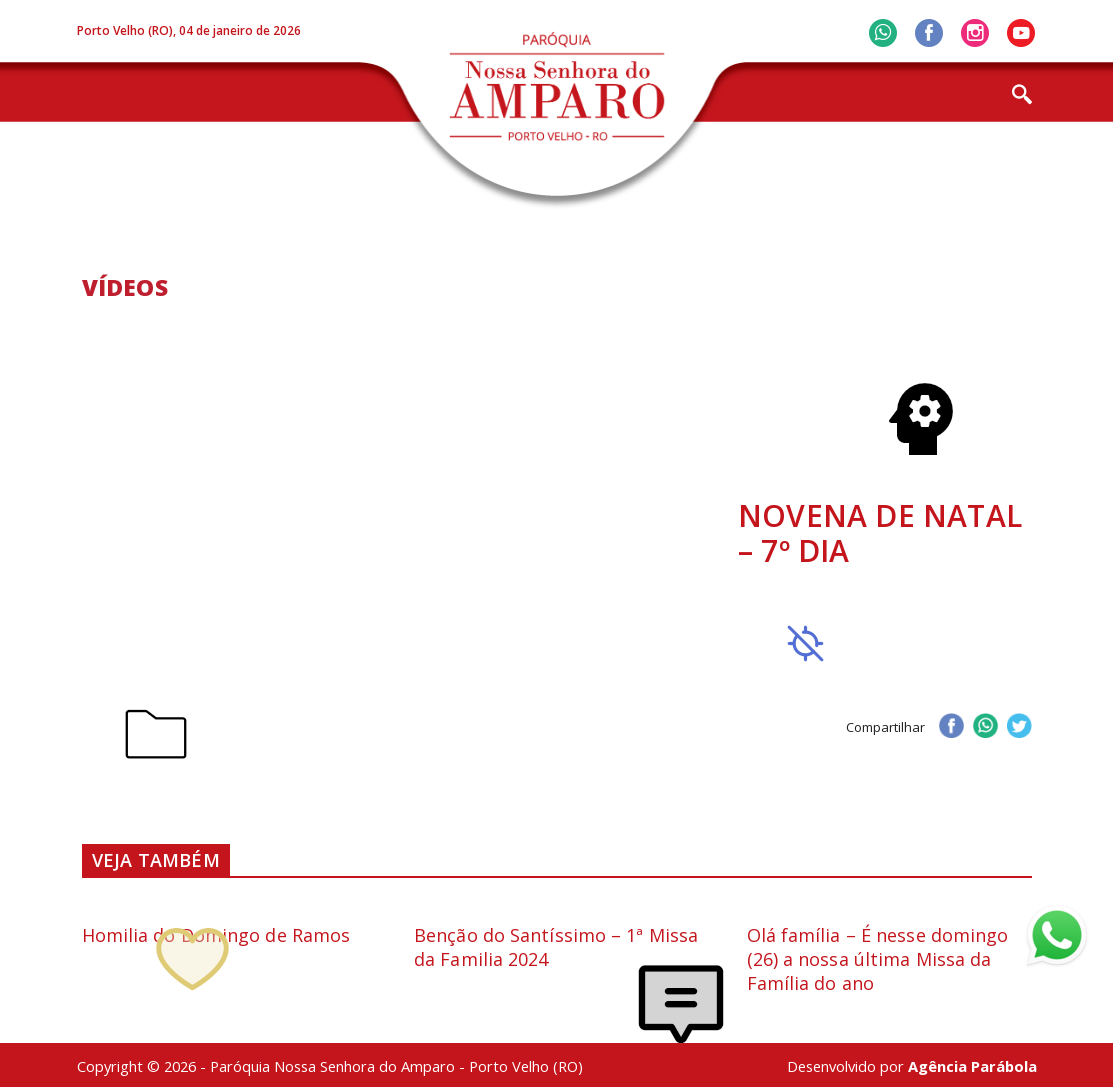 The width and height of the screenshot is (1113, 1087). Describe the element at coordinates (156, 733) in the screenshot. I see `open file folder` at that location.